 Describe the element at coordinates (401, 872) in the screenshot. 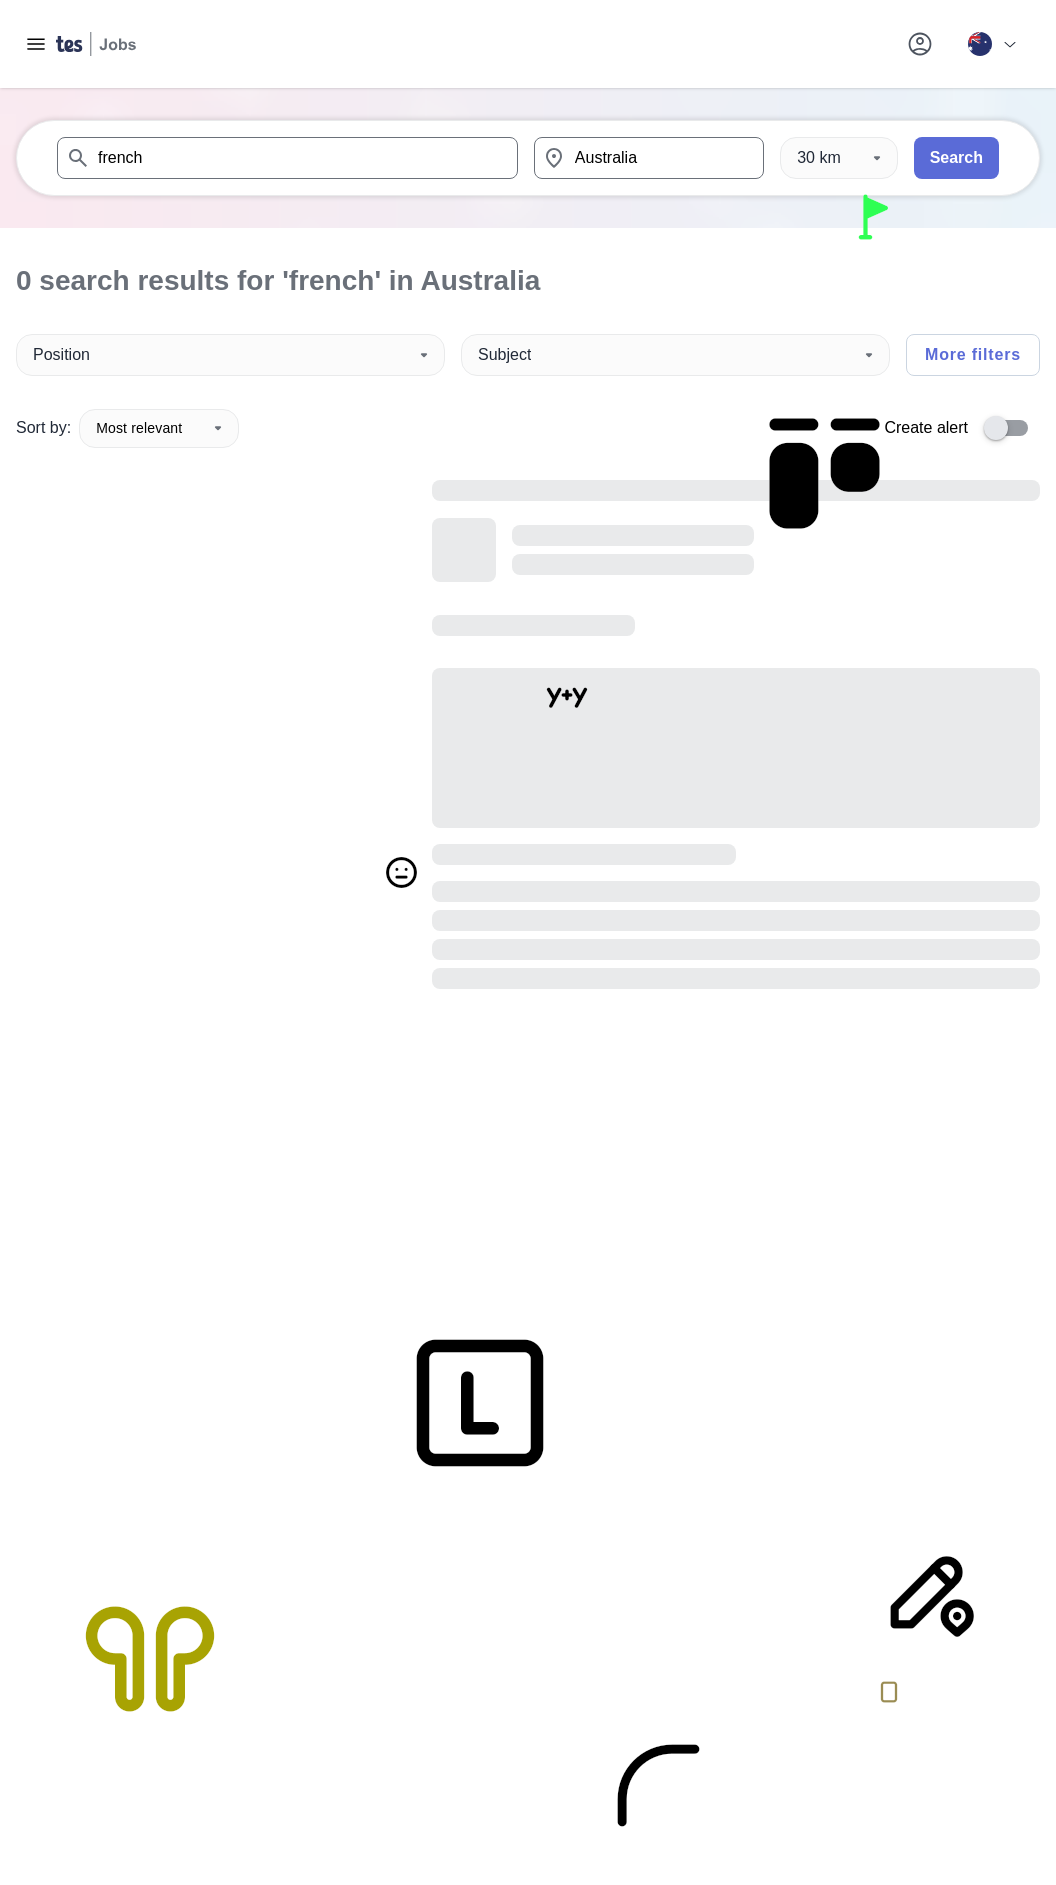

I see `indicates neutral or no reaction` at that location.